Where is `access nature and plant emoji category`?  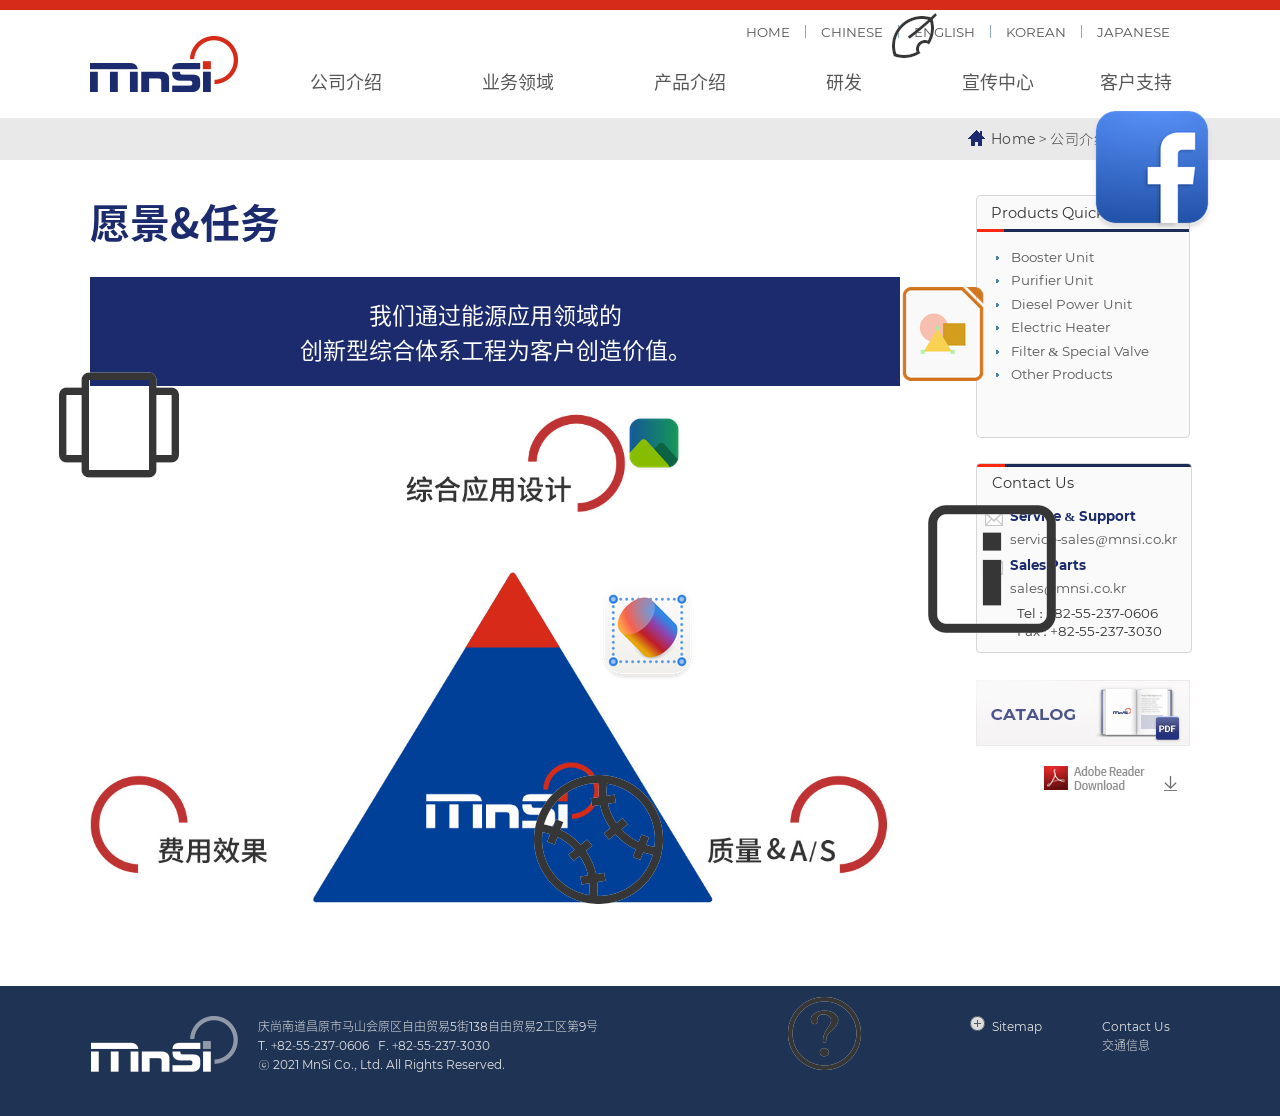
access nature and plant emoji category is located at coordinates (913, 37).